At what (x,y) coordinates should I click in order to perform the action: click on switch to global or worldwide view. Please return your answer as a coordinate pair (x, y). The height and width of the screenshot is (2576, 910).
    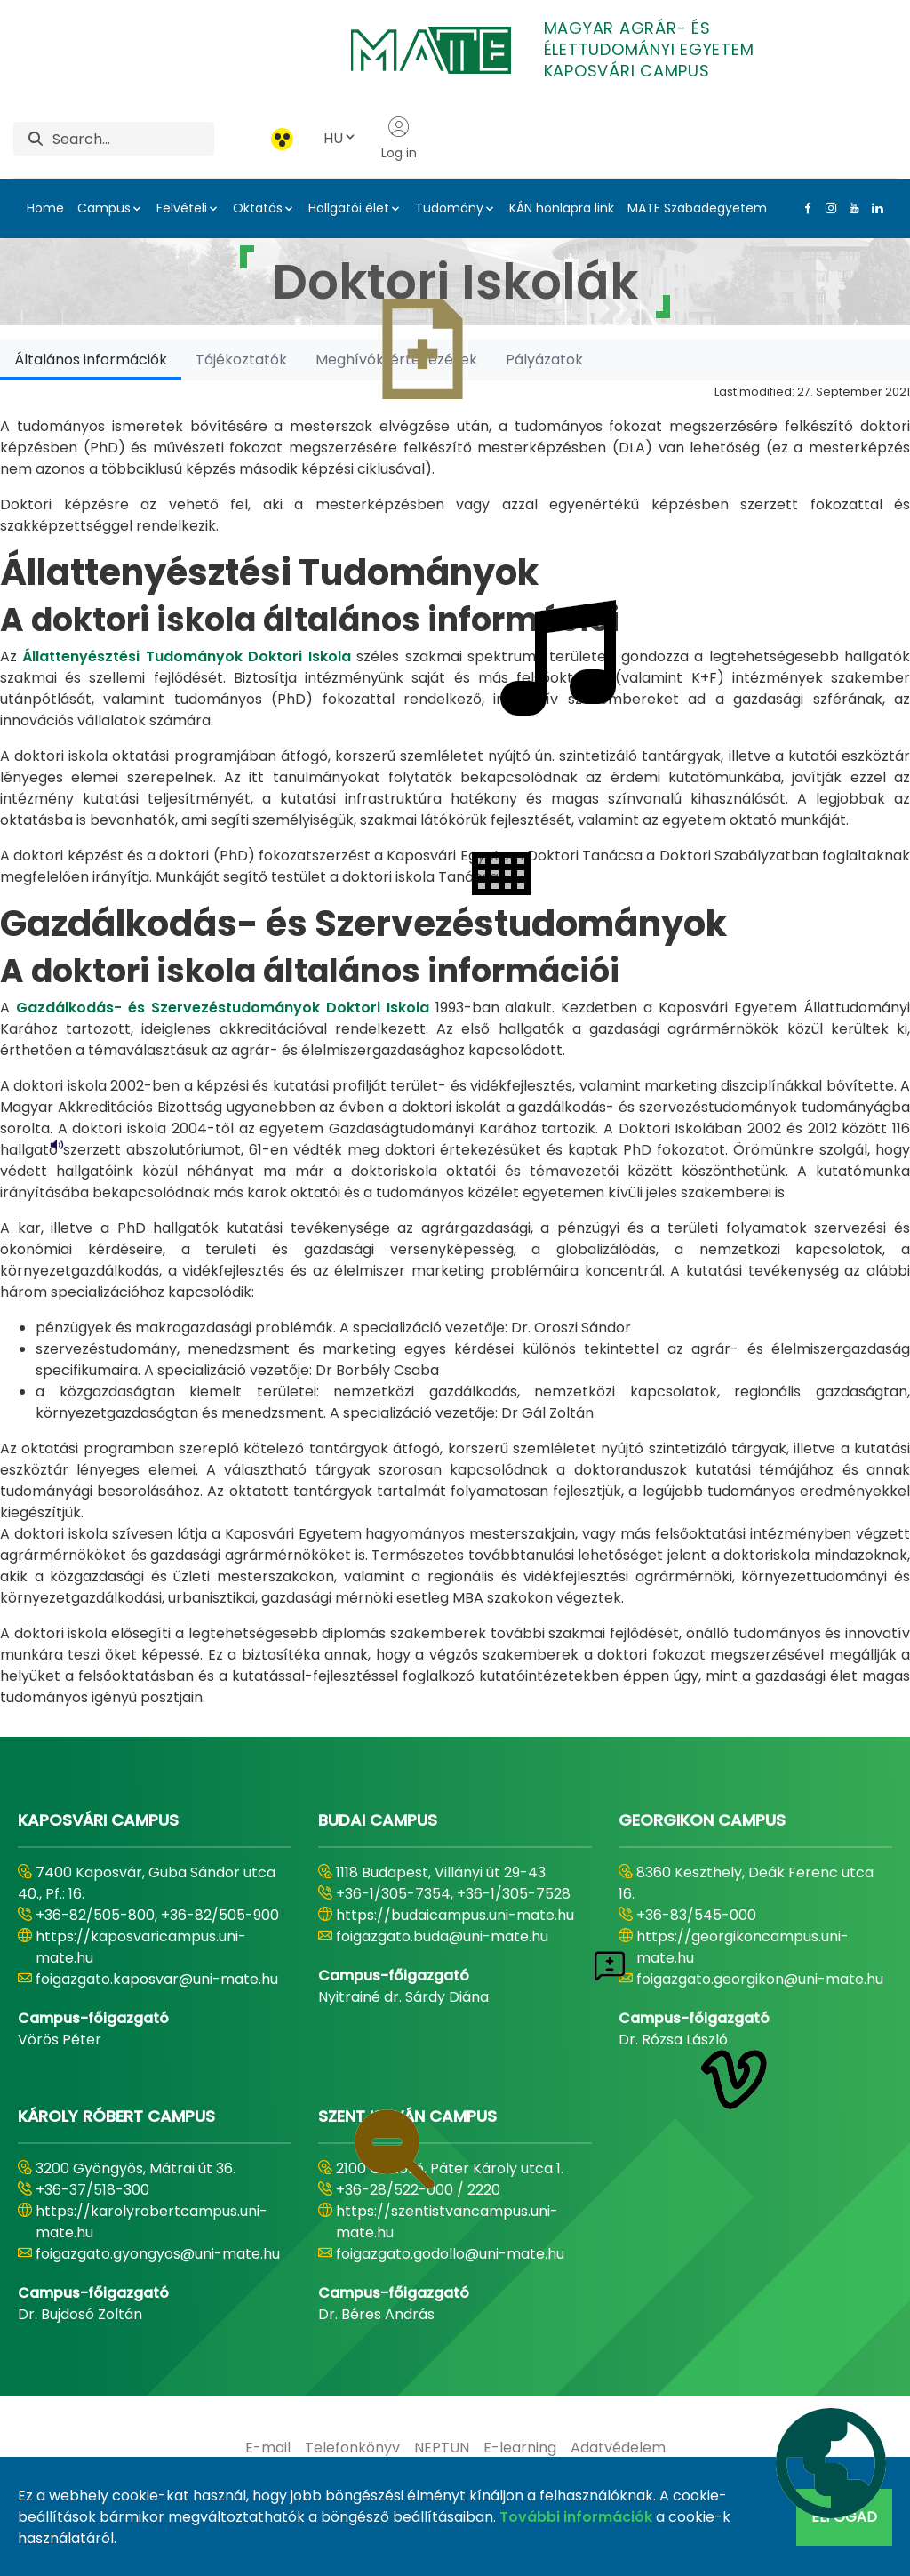
    Looking at the image, I should click on (831, 2463).